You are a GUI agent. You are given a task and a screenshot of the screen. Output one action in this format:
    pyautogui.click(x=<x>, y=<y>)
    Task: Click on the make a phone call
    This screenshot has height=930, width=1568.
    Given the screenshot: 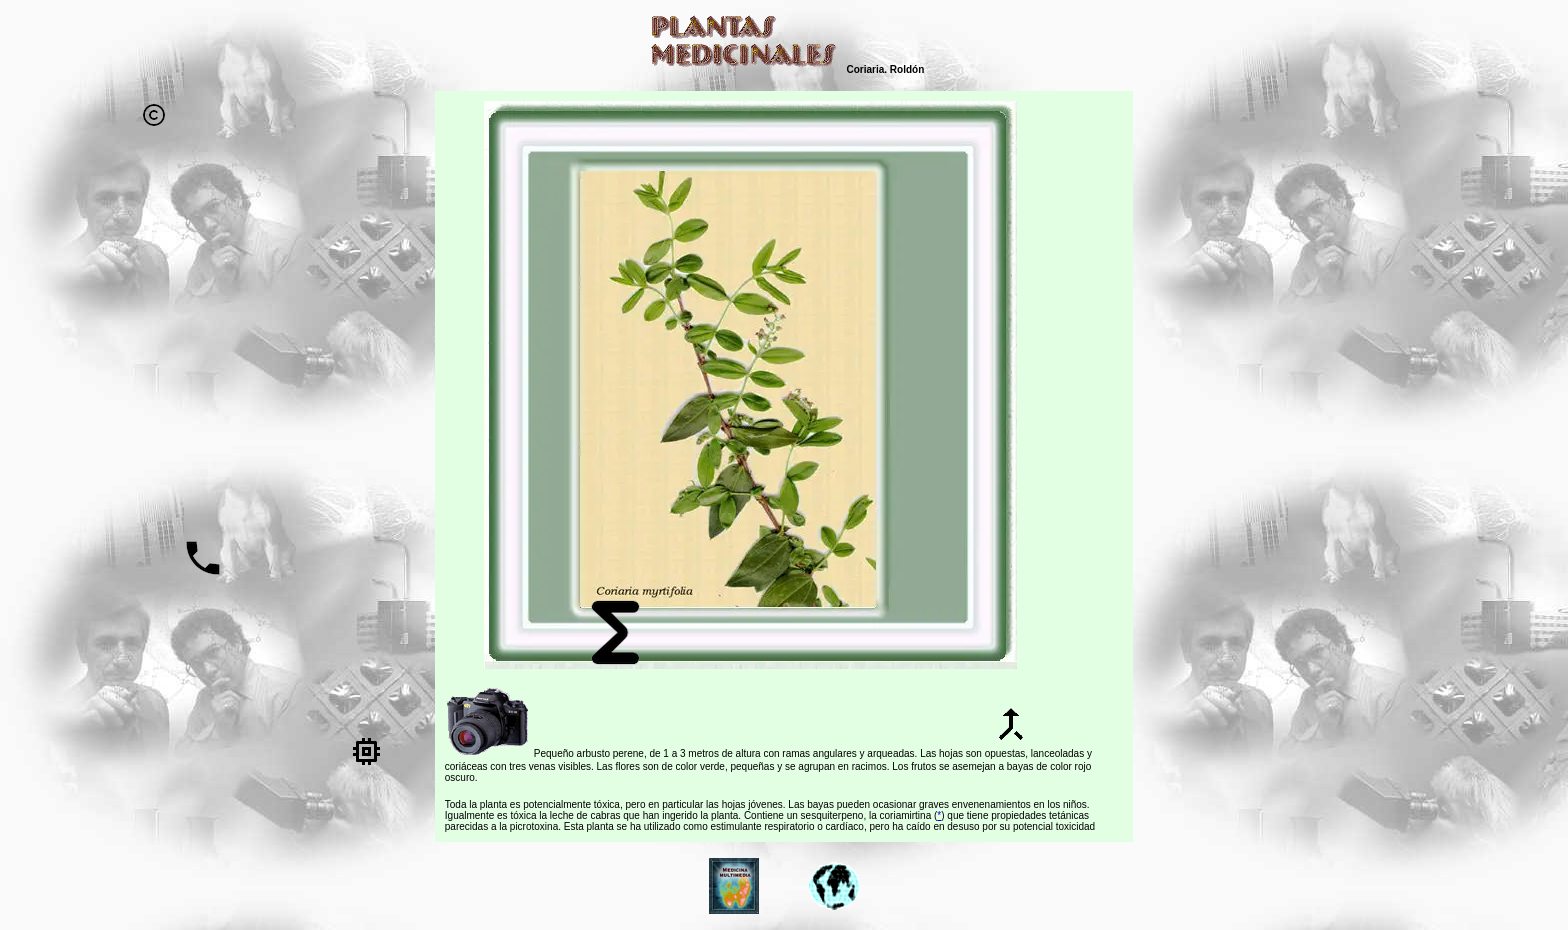 What is the action you would take?
    pyautogui.click(x=203, y=558)
    